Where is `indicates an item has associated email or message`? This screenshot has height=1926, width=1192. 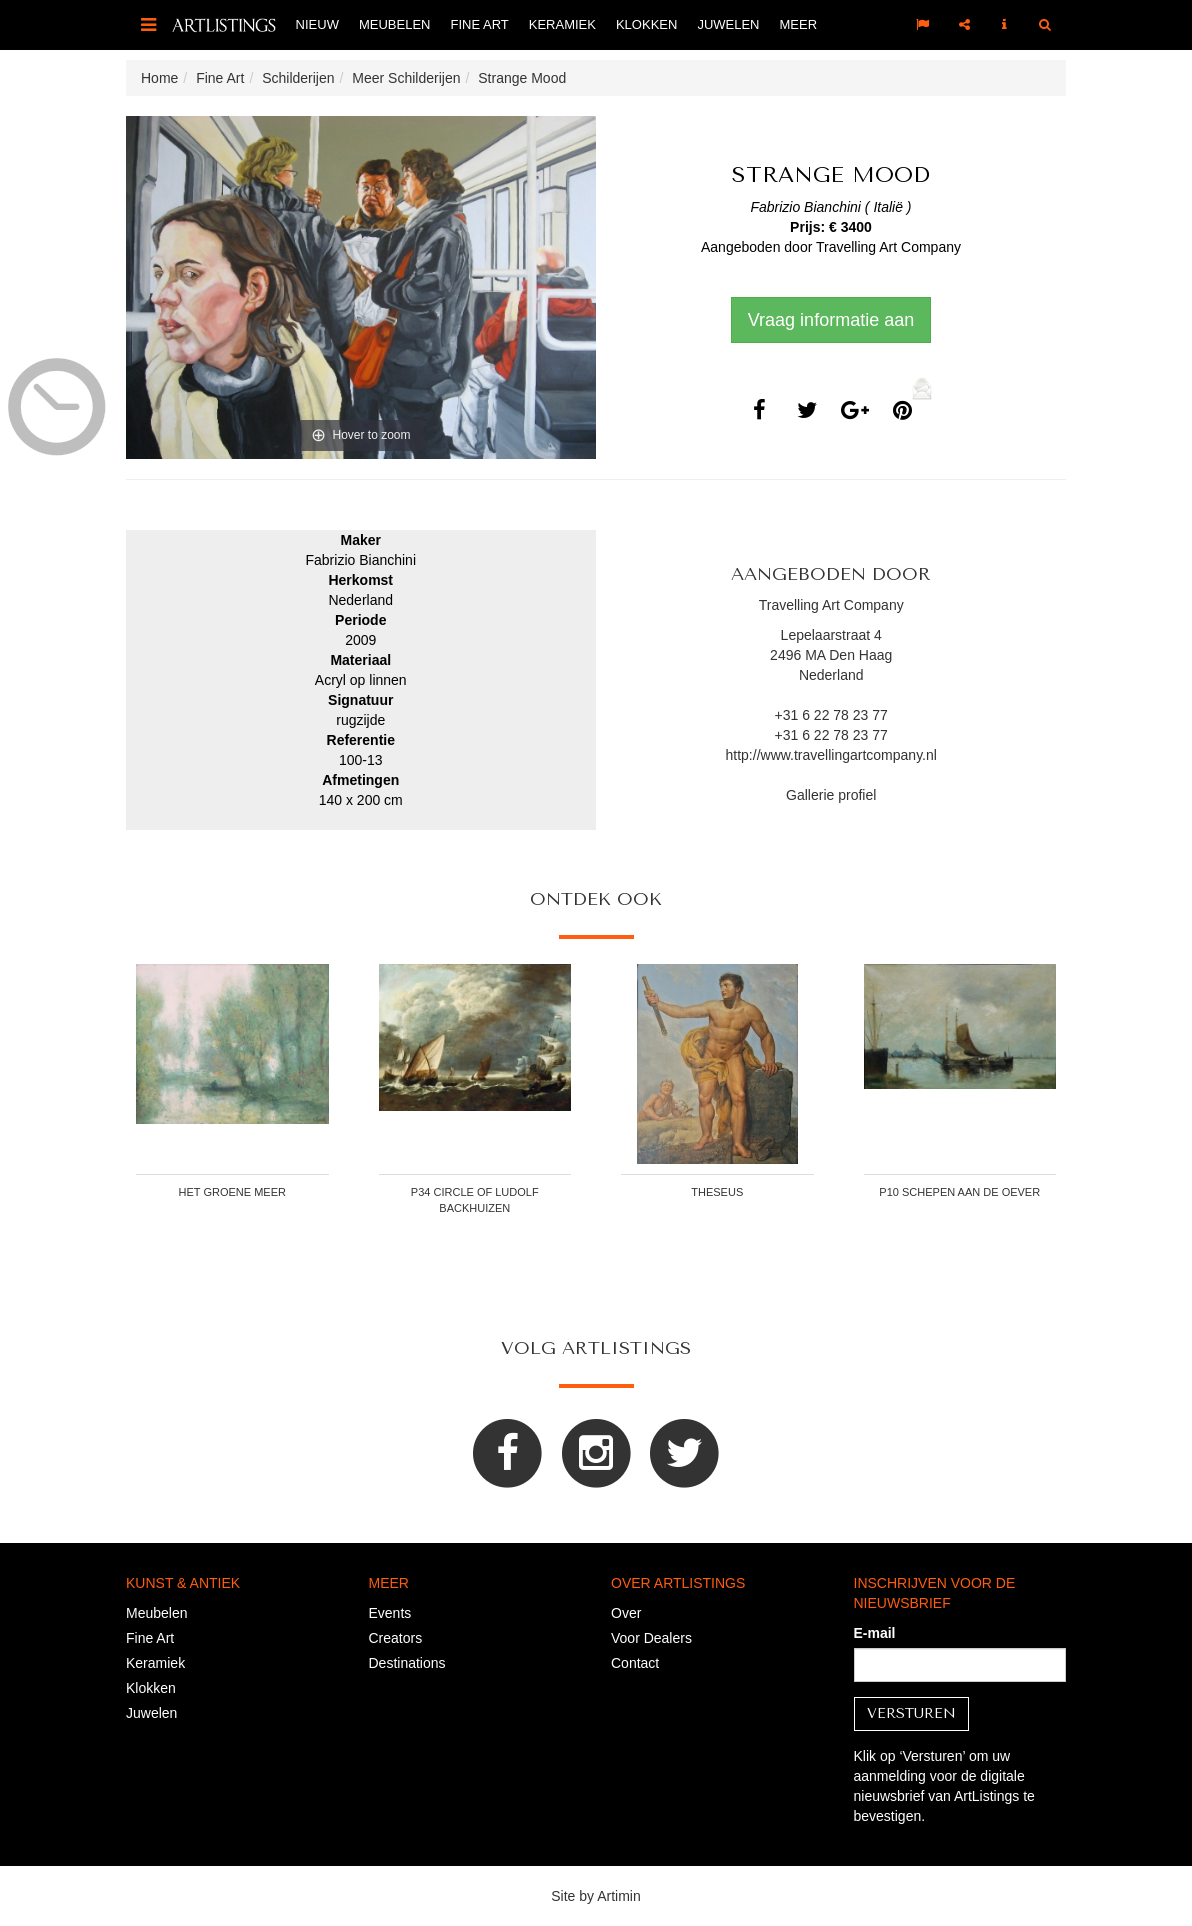 indicates an item has associated email or message is located at coordinates (922, 389).